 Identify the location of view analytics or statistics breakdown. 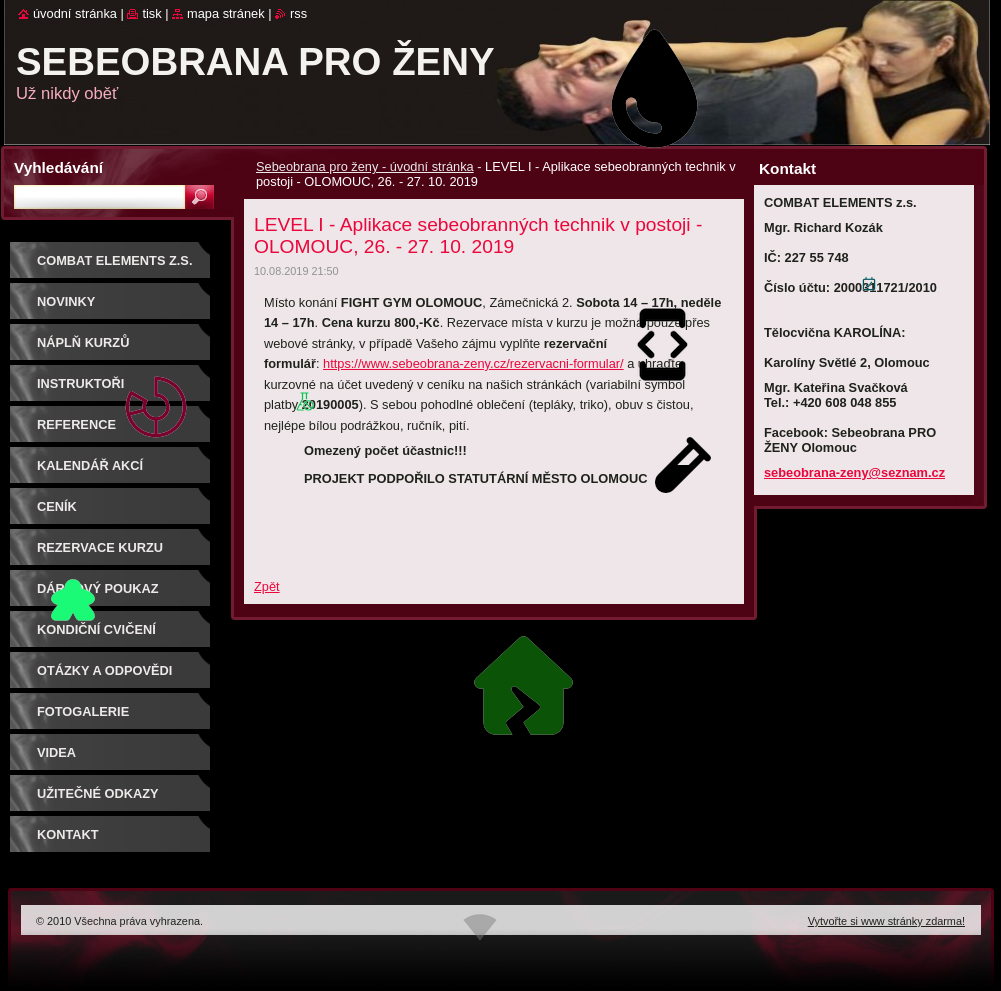
(156, 407).